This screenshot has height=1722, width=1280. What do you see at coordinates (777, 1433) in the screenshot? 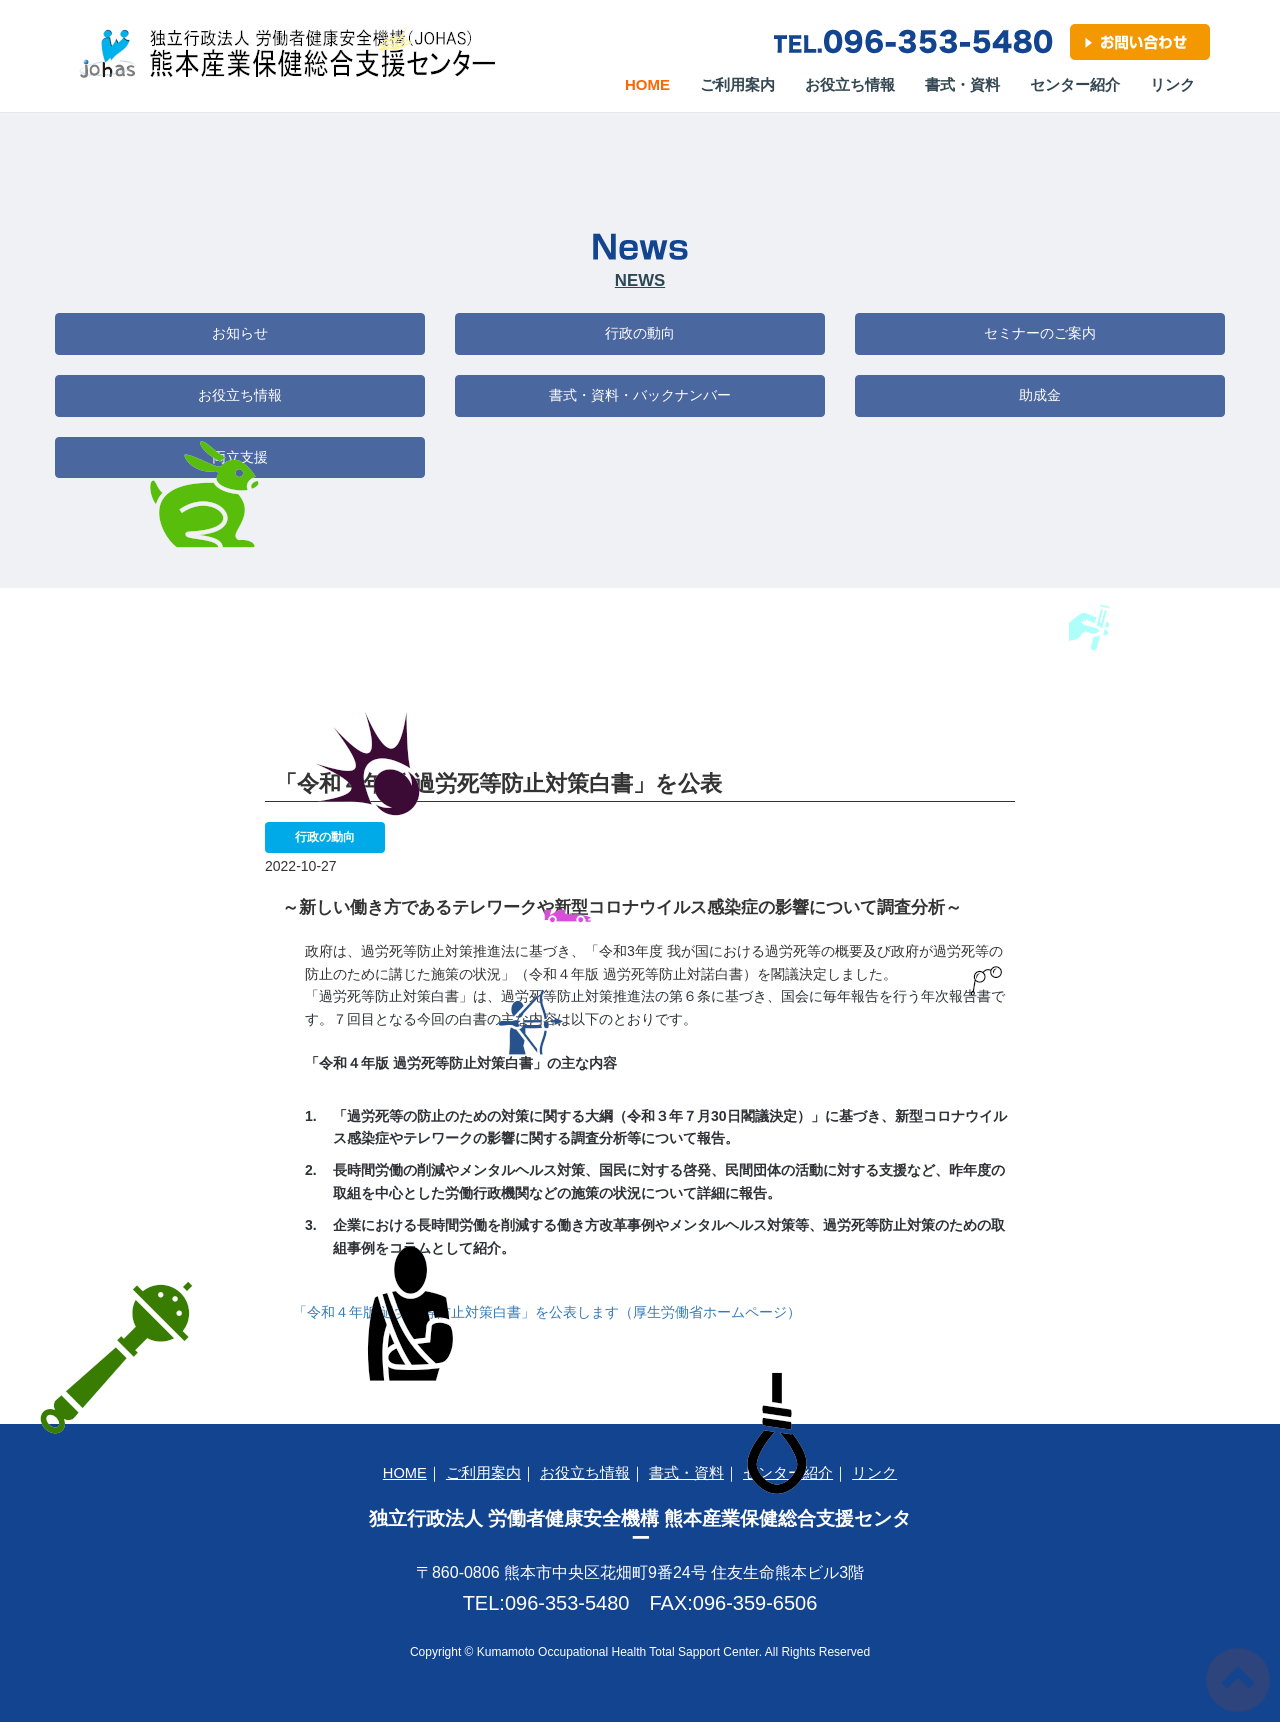
I see `indicates a knot or rope-tying feature` at bounding box center [777, 1433].